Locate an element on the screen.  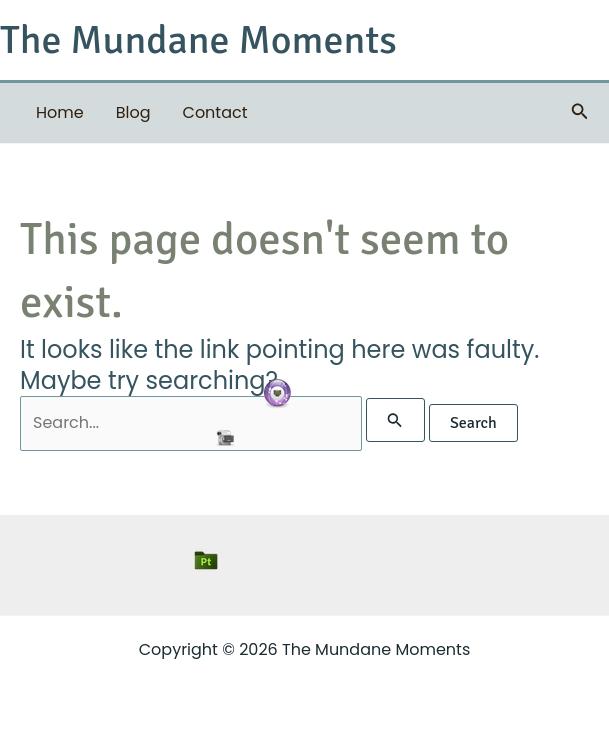
open folder containing Adobe Substance Painter project files is located at coordinates (206, 561).